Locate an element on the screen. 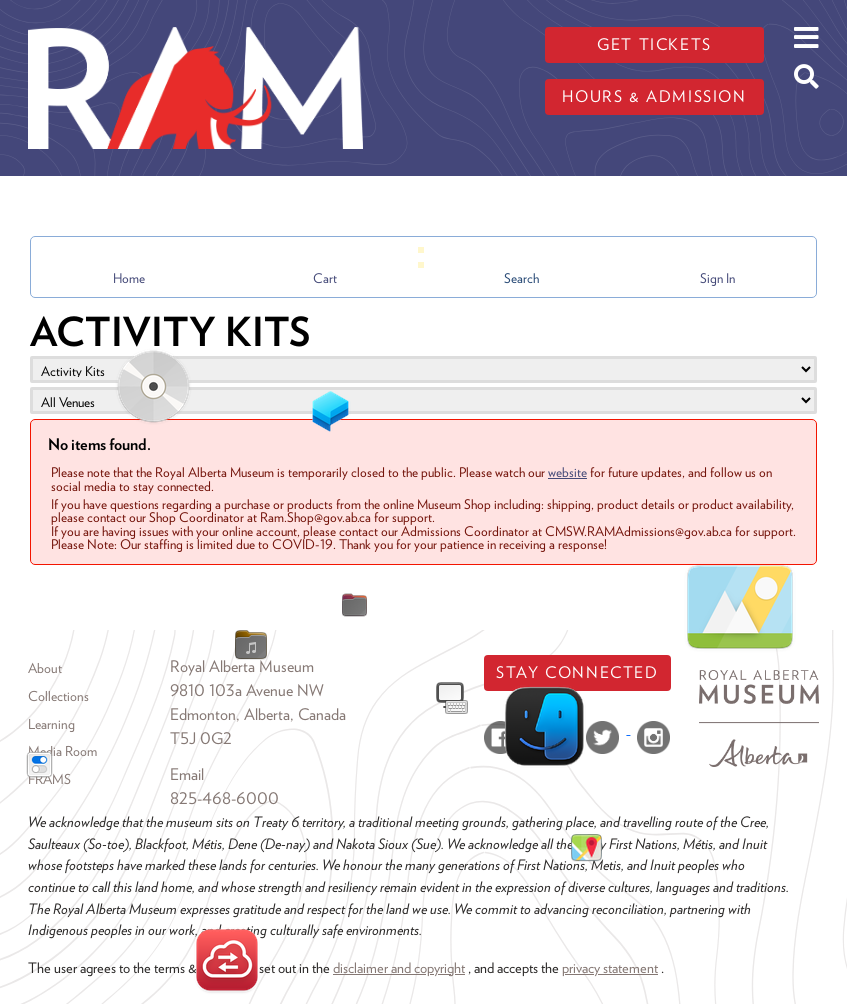 This screenshot has height=1004, width=847. open system settings or preferences is located at coordinates (39, 764).